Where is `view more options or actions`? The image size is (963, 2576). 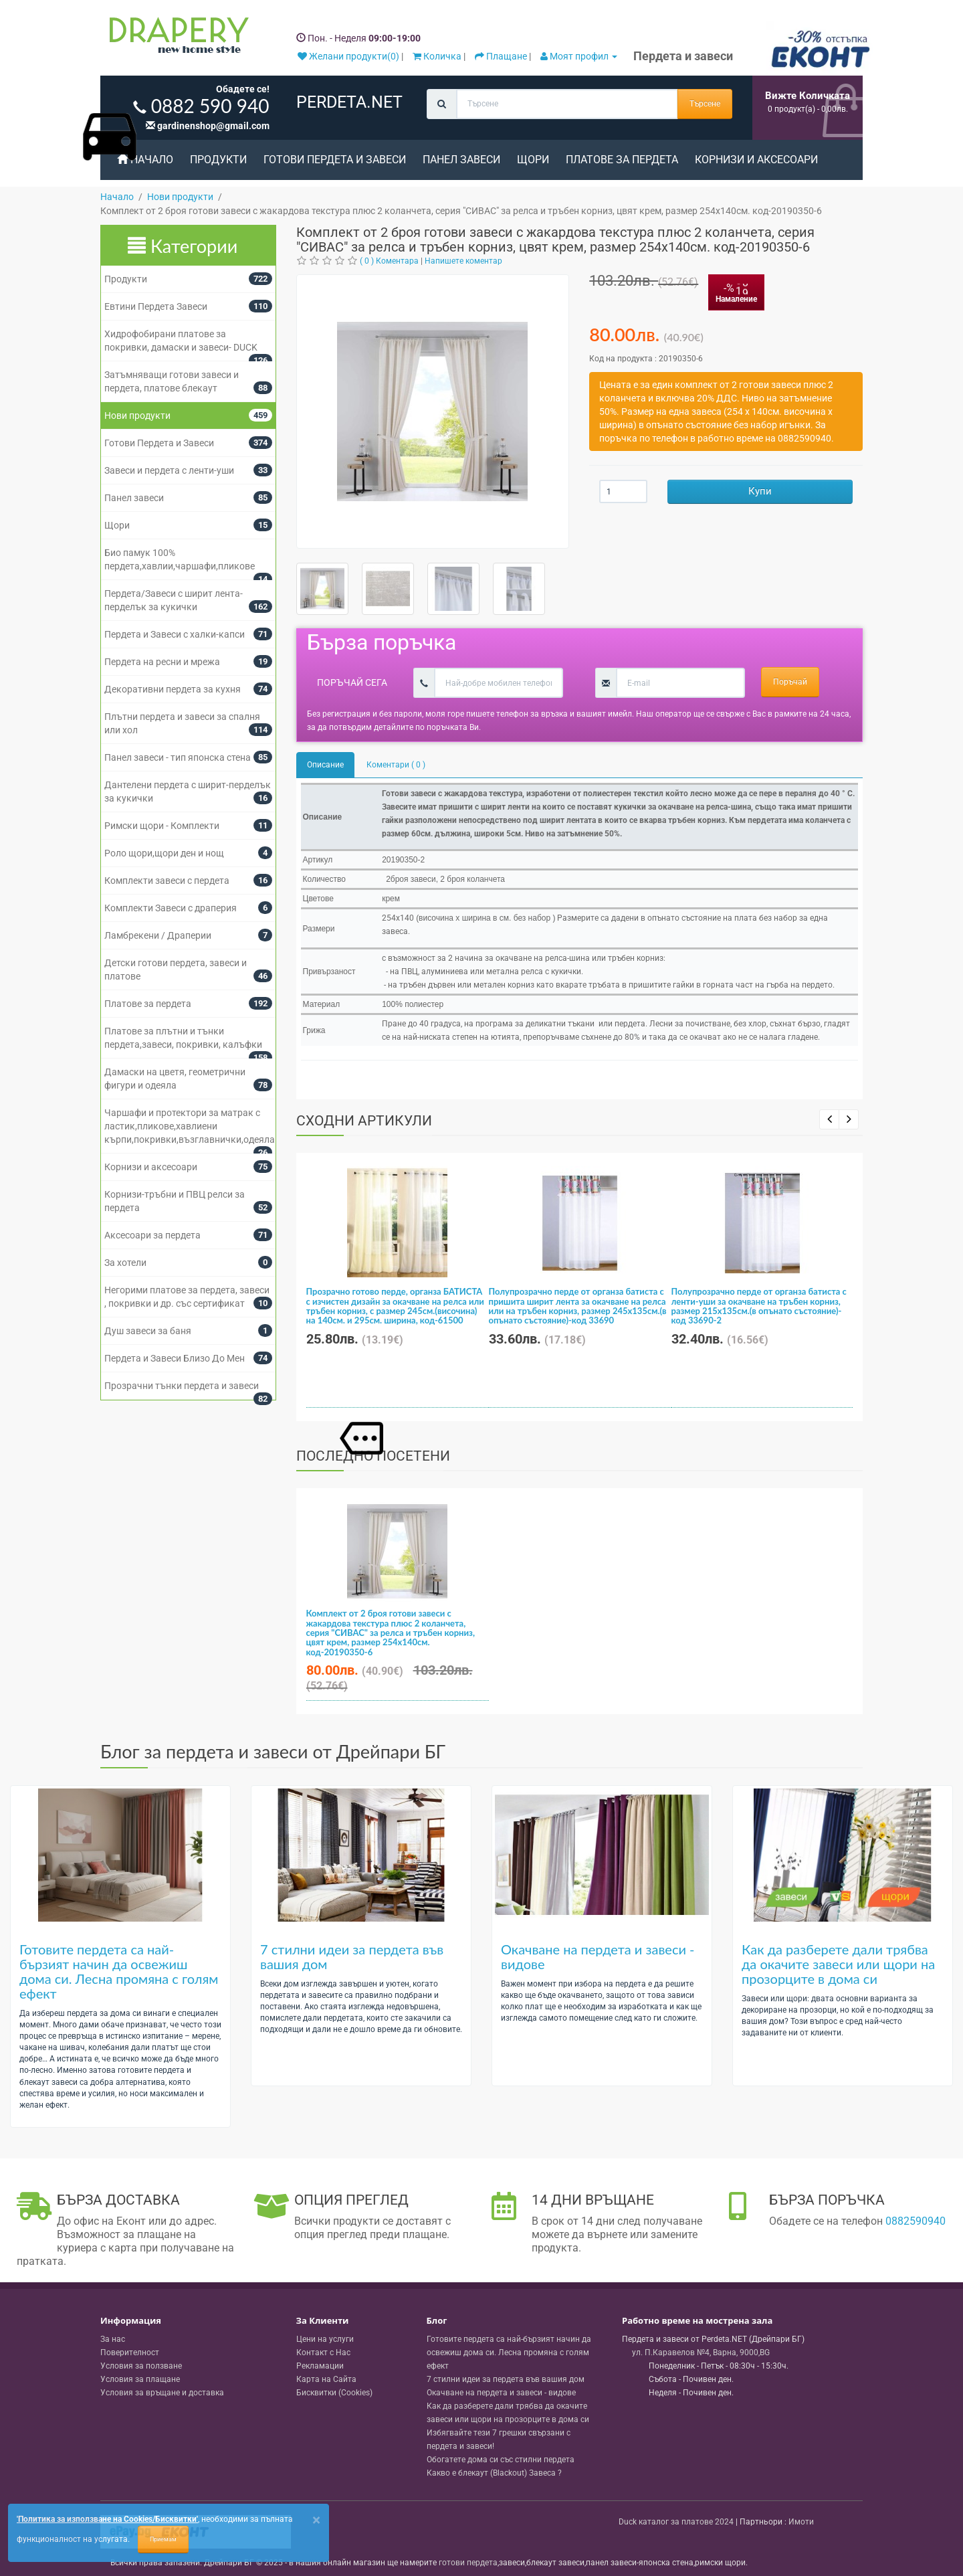 view more options or actions is located at coordinates (361, 1438).